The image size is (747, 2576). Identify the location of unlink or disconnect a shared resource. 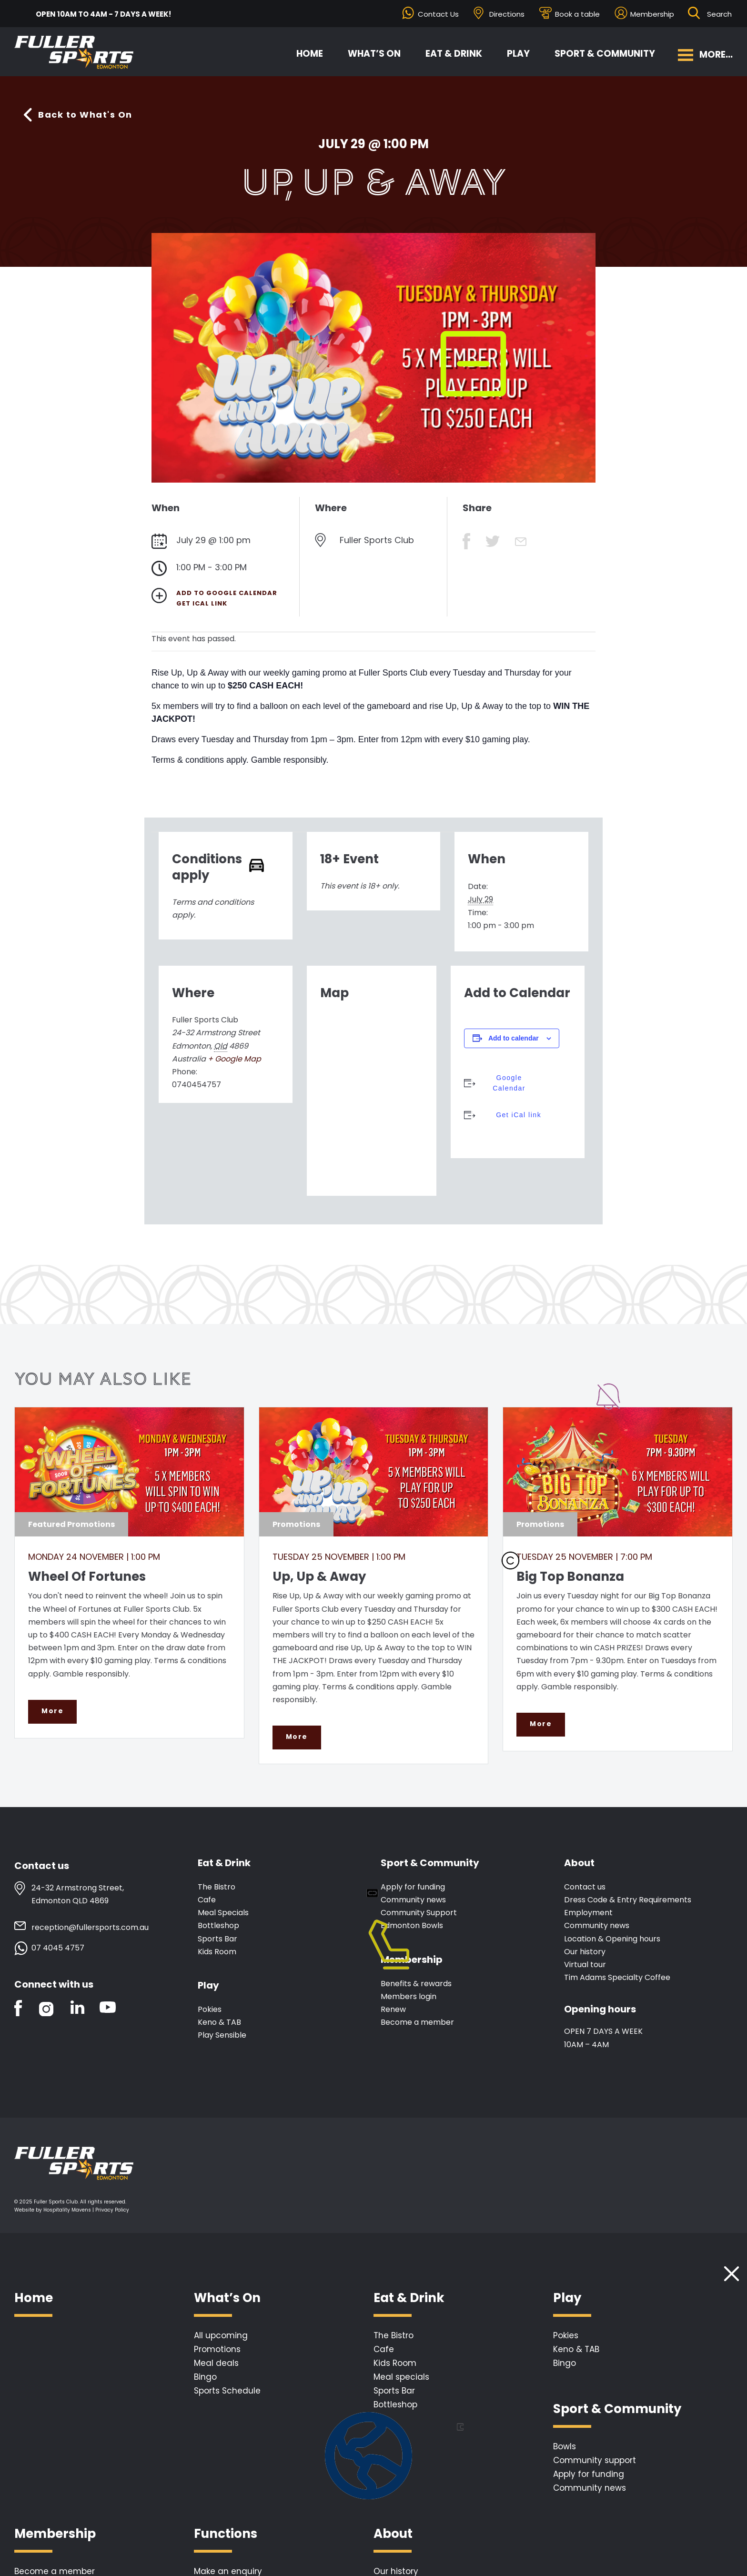
(372, 1893).